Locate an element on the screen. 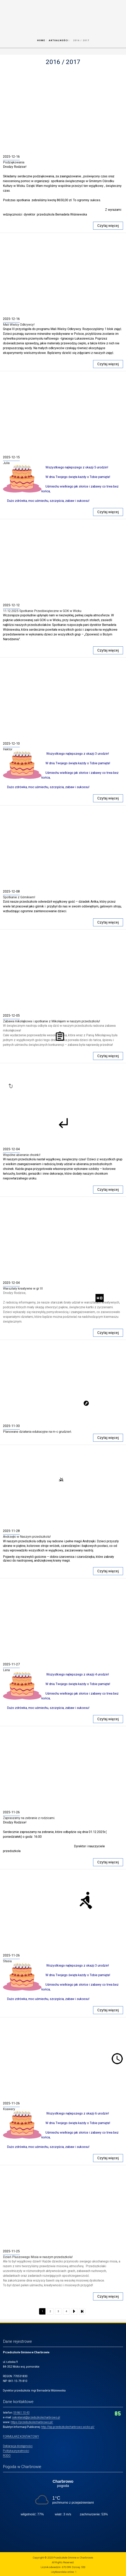 The height and width of the screenshot is (2576, 126). undo or go back to previous state is located at coordinates (11, 1086).